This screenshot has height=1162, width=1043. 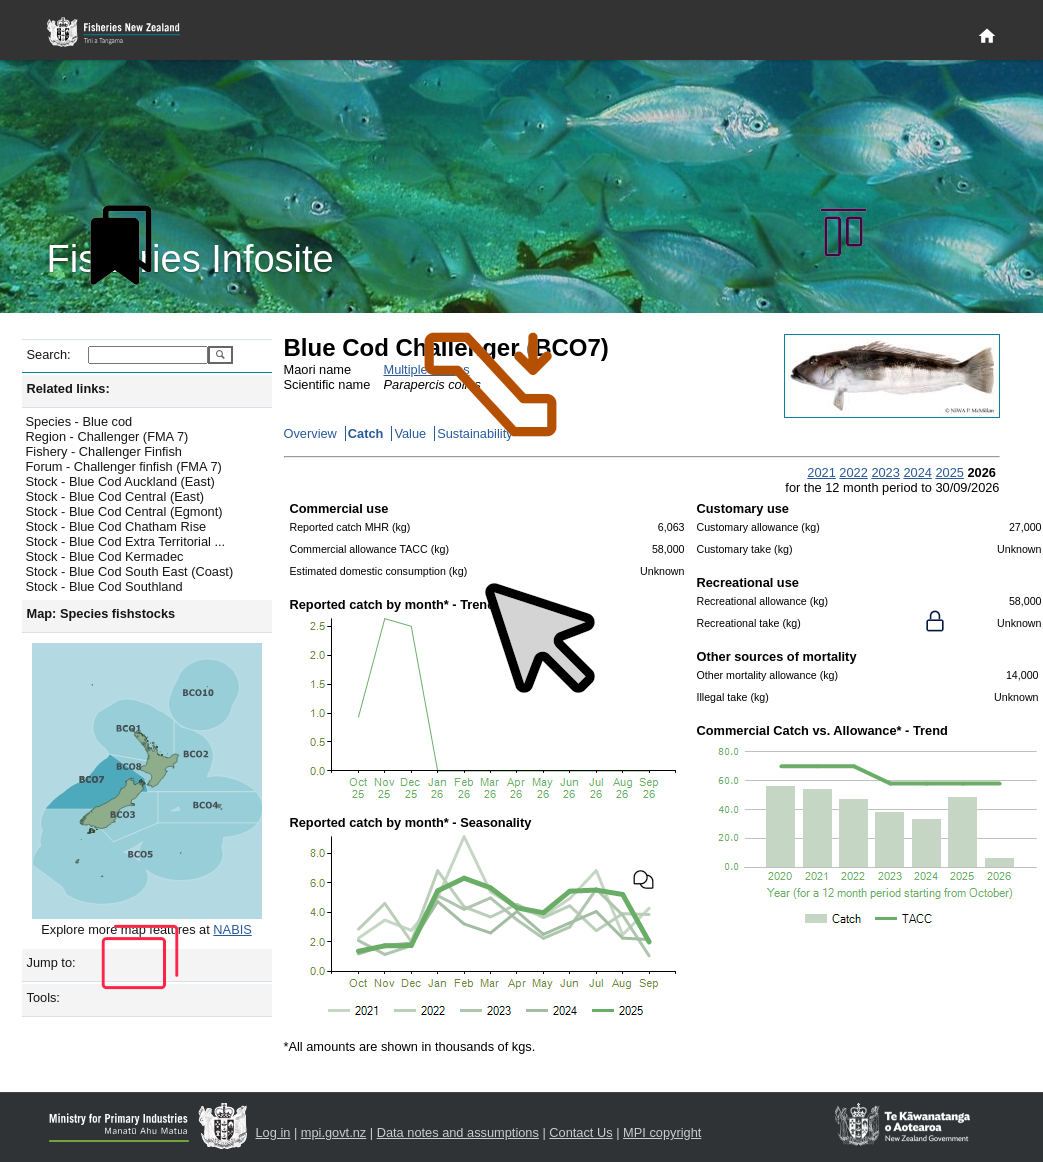 I want to click on view your saved bookmarks, so click(x=121, y=245).